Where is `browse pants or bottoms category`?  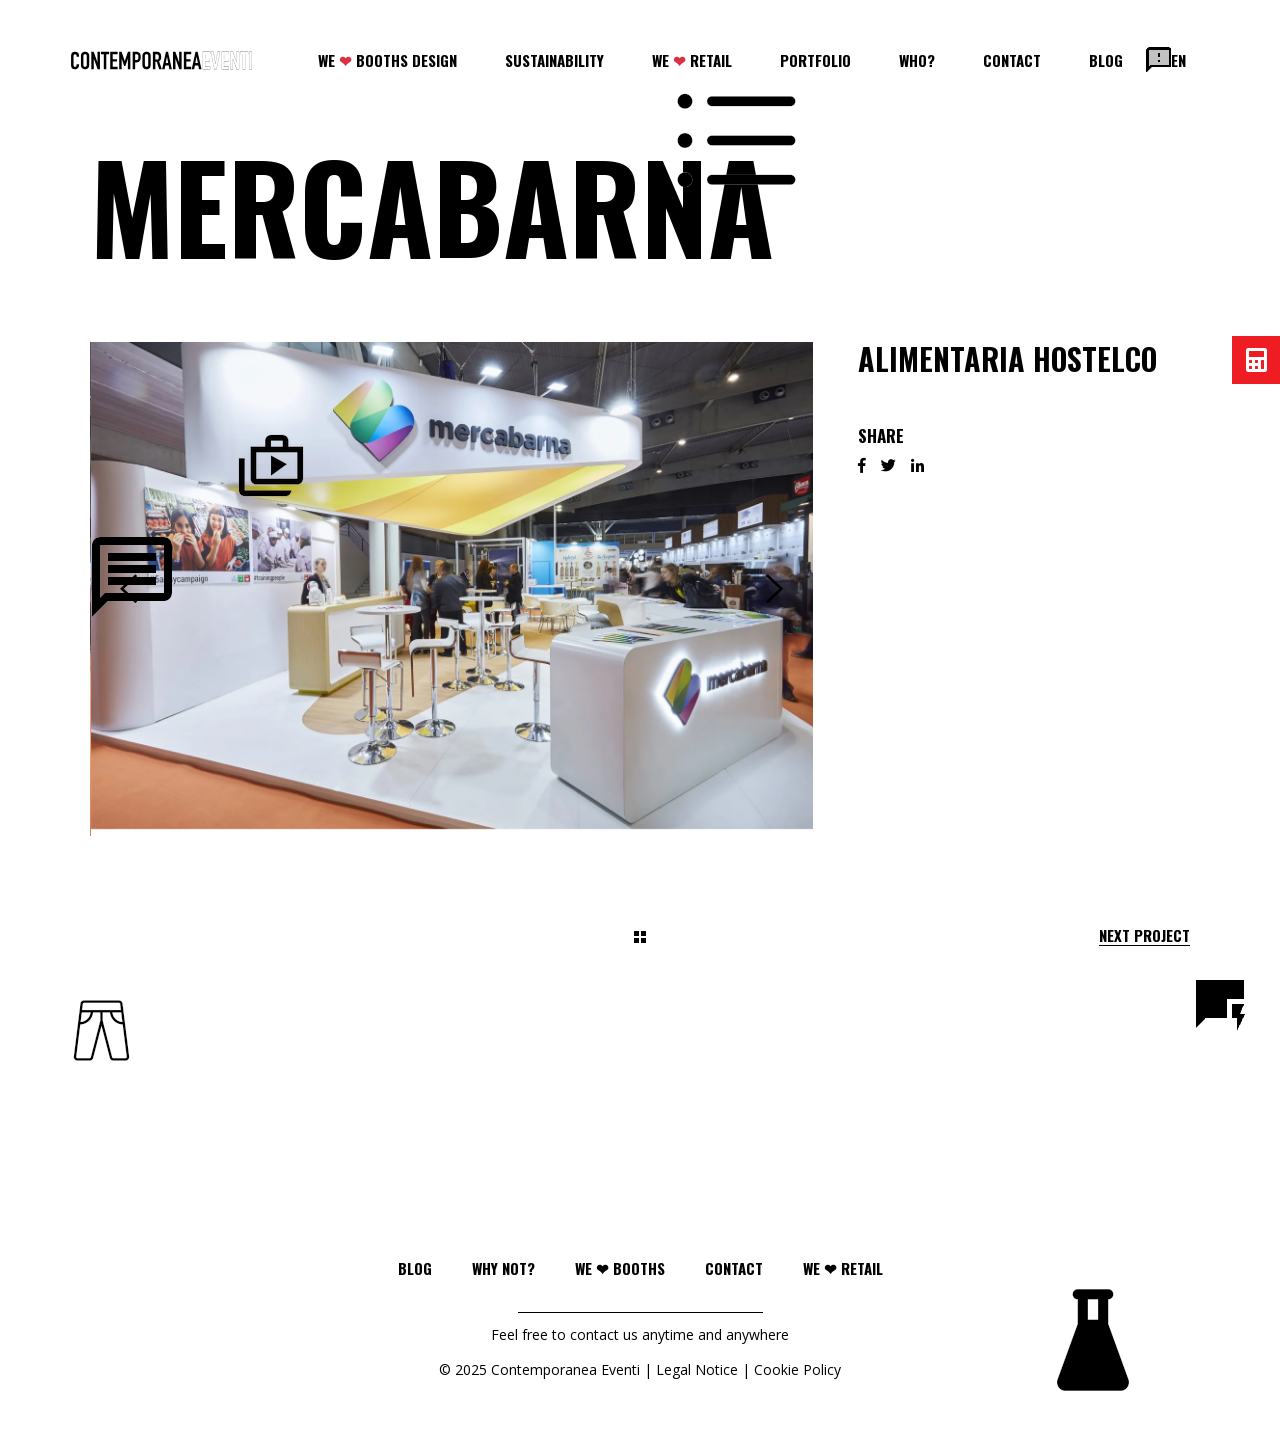 browse pants or bottoms category is located at coordinates (101, 1030).